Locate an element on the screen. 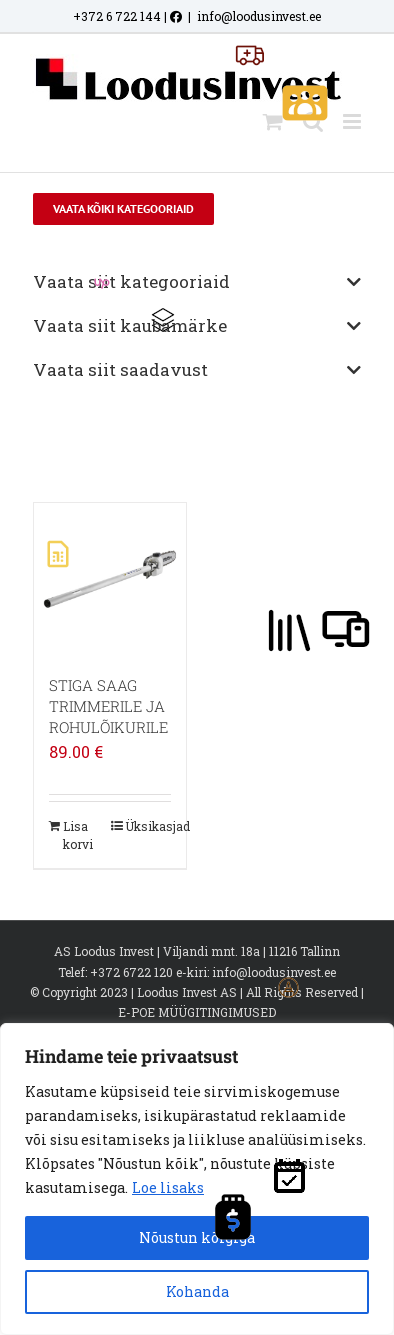 The width and height of the screenshot is (394, 1335). leave a tip or donation is located at coordinates (233, 1217).